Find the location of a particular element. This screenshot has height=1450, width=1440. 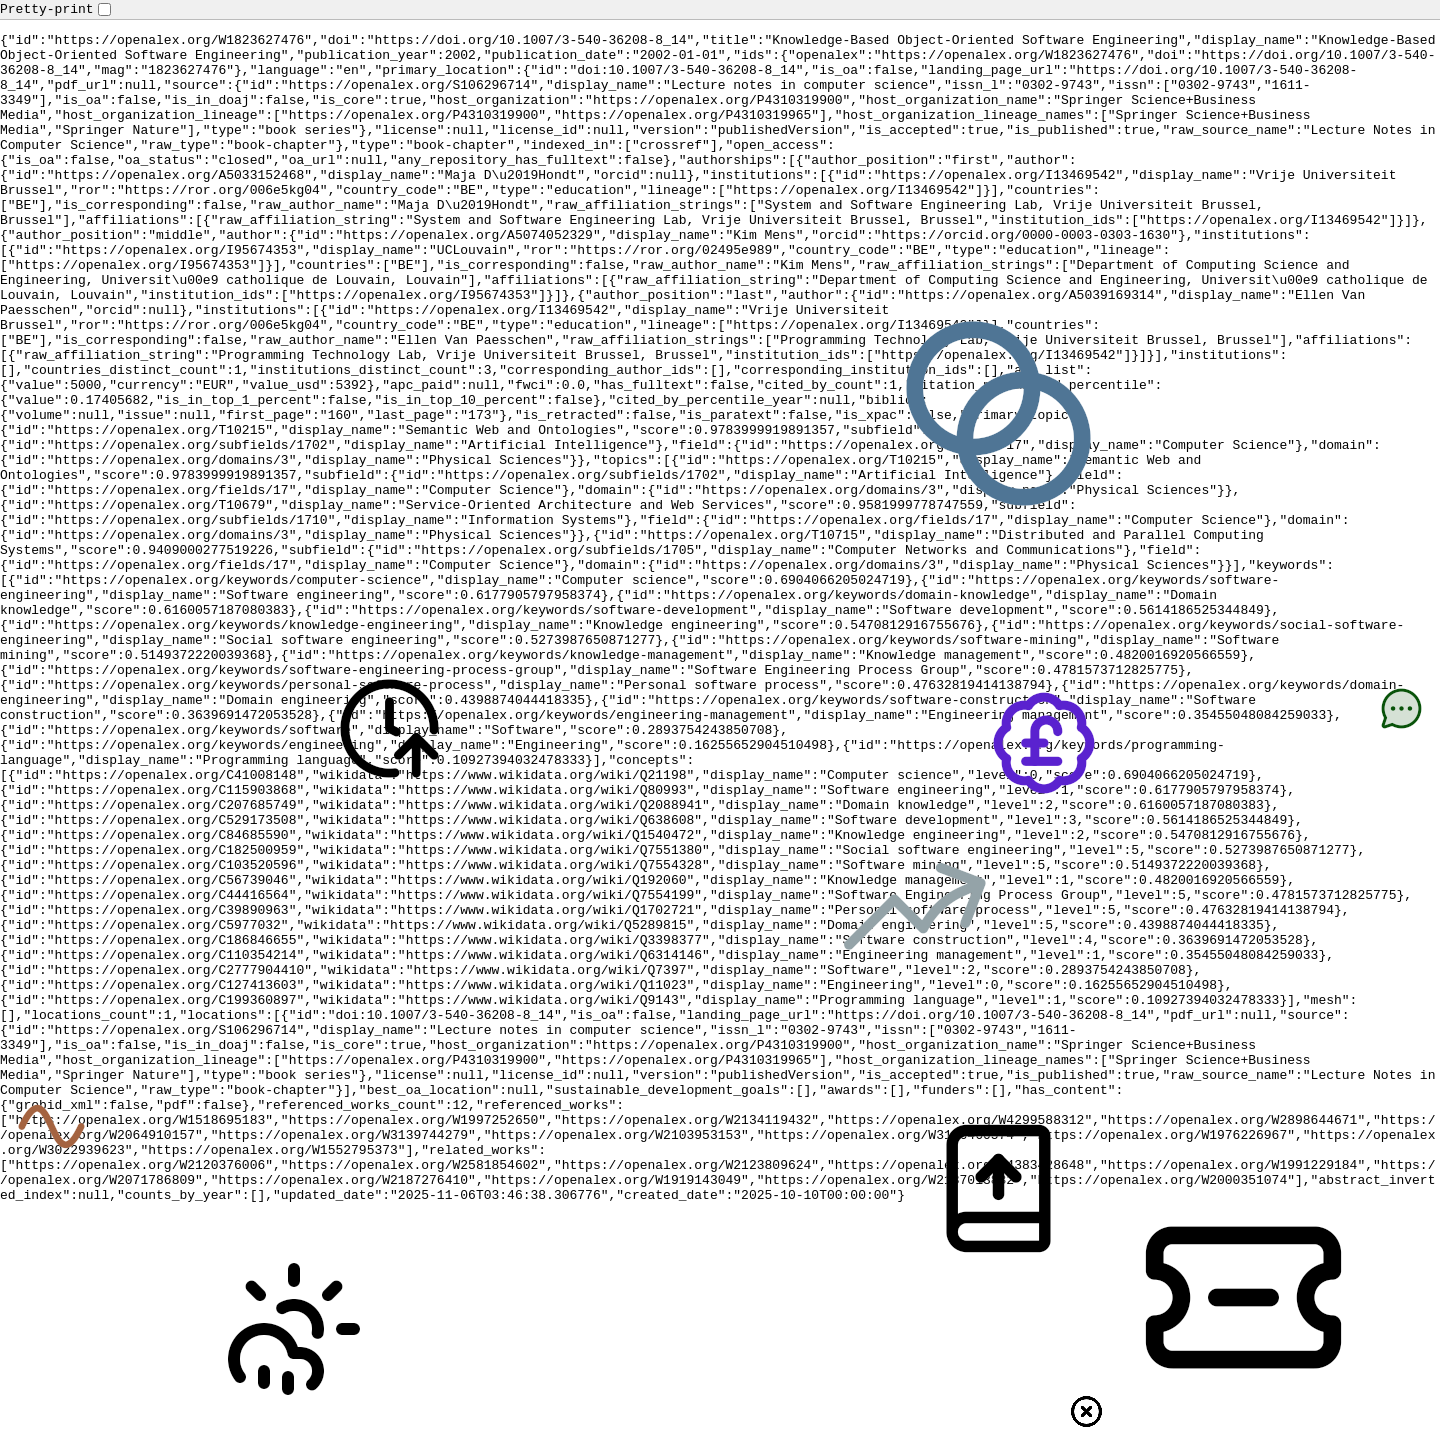

current weather conditions: partly cloudy with rain is located at coordinates (294, 1329).